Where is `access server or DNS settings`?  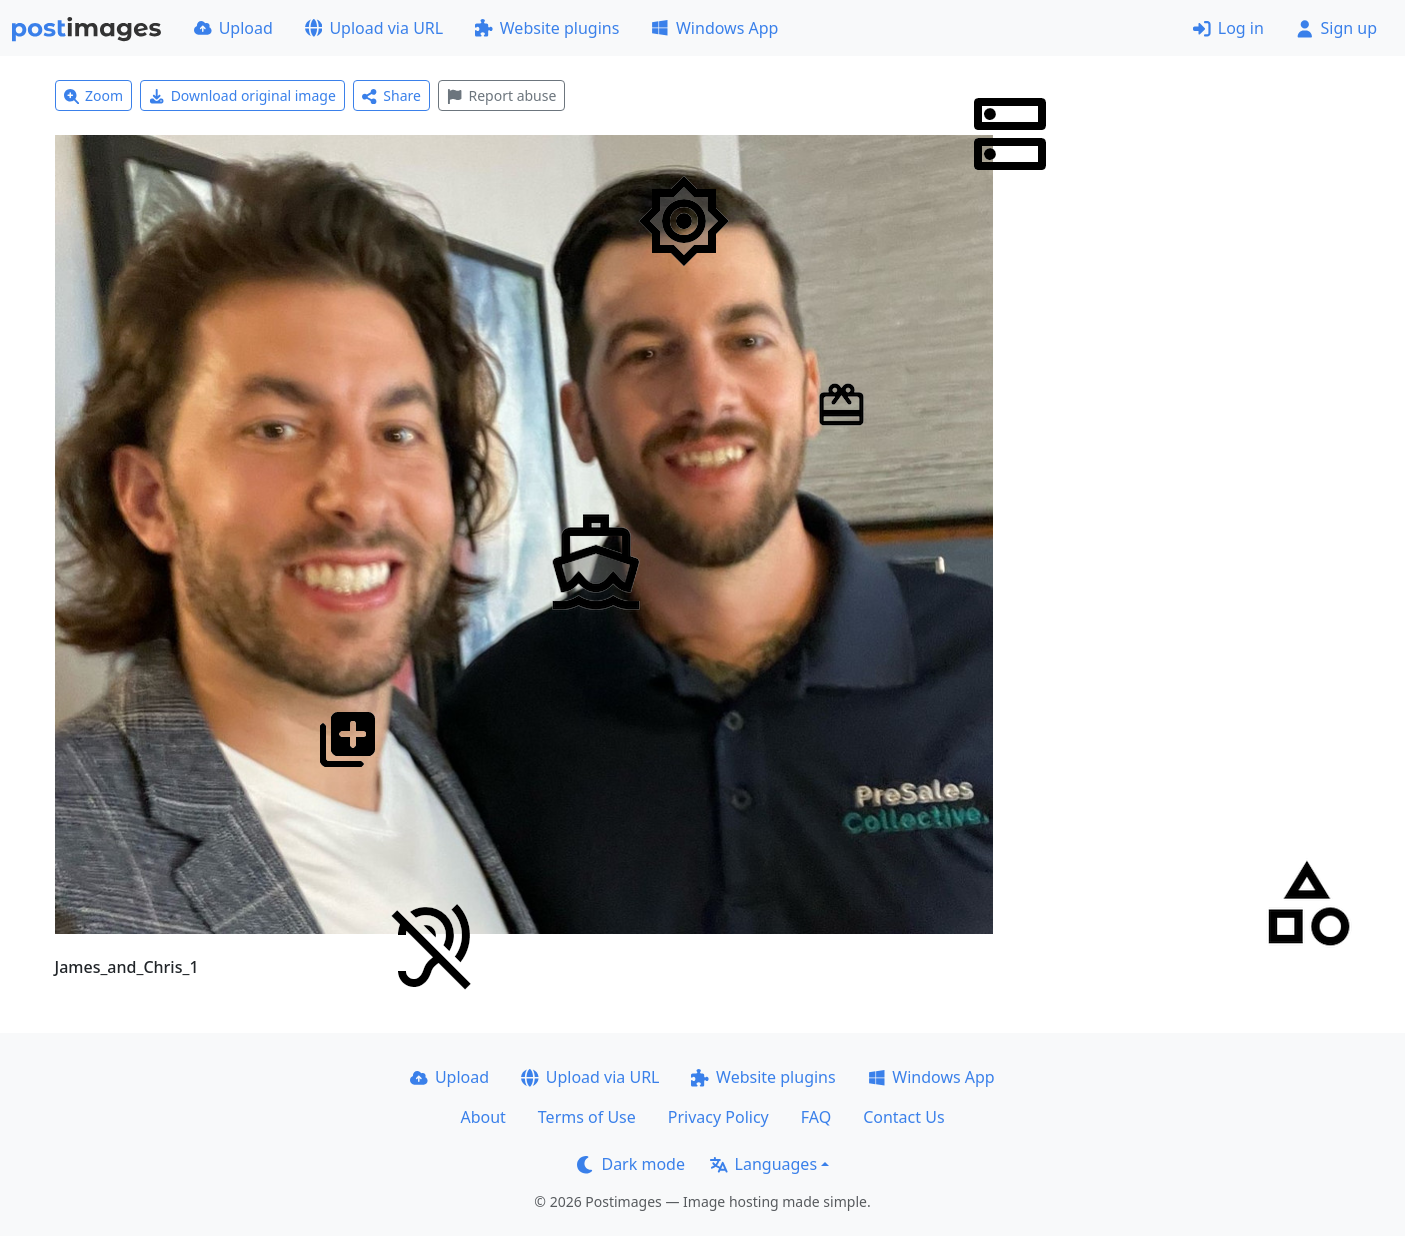
access server or DNS settings is located at coordinates (1010, 134).